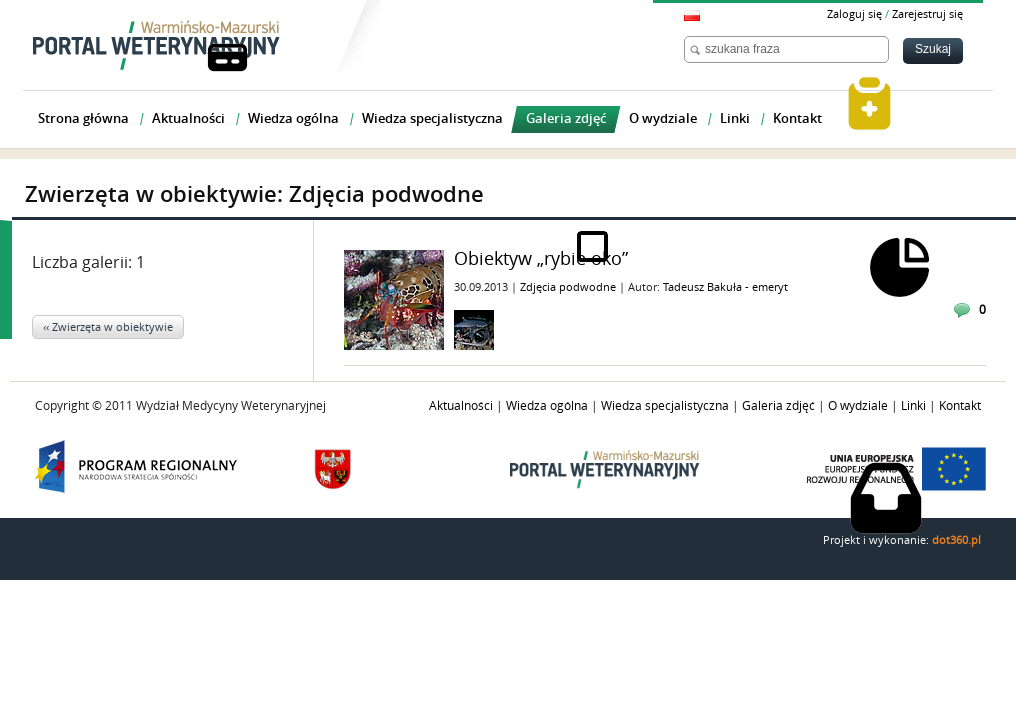 Image resolution: width=1016 pixels, height=720 pixels. I want to click on view your inbox, so click(886, 498).